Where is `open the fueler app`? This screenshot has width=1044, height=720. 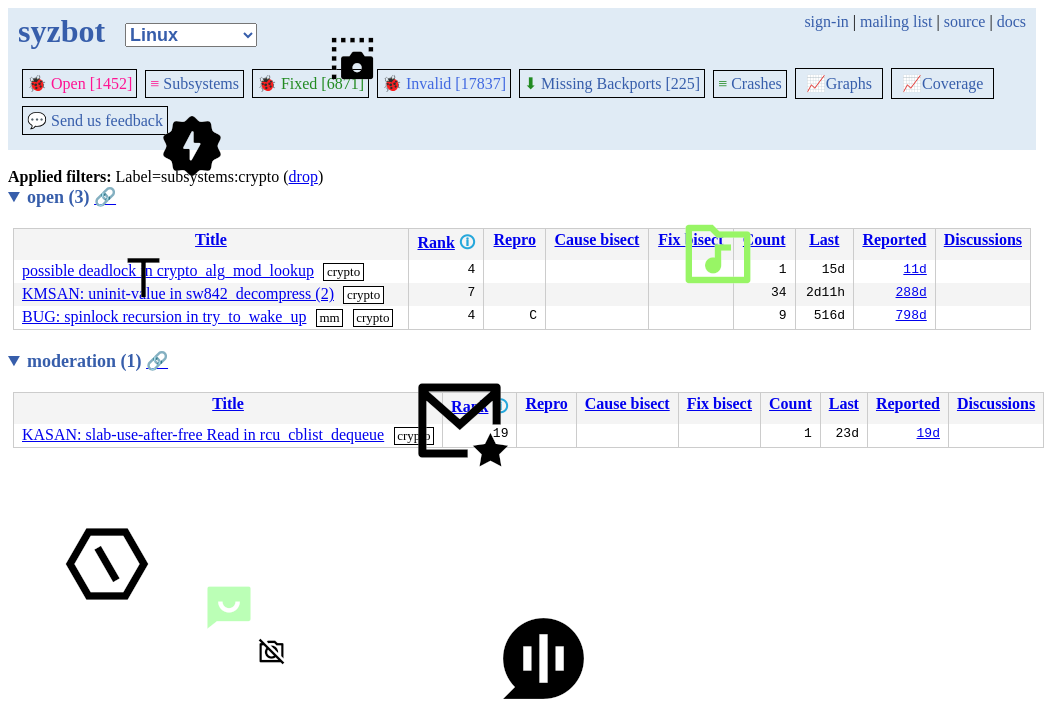 open the fueler app is located at coordinates (192, 146).